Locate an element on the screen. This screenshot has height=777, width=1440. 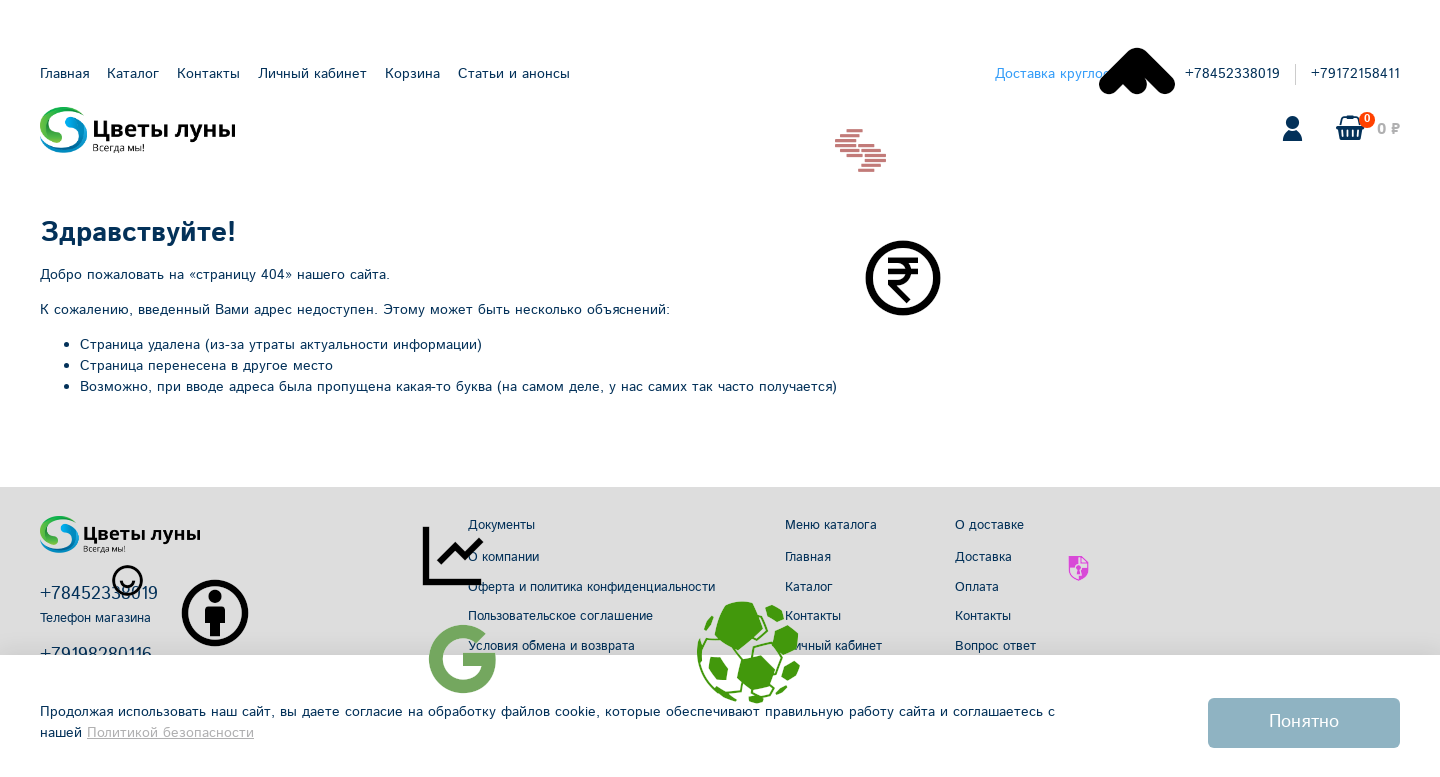
sign in with Google is located at coordinates (463, 659).